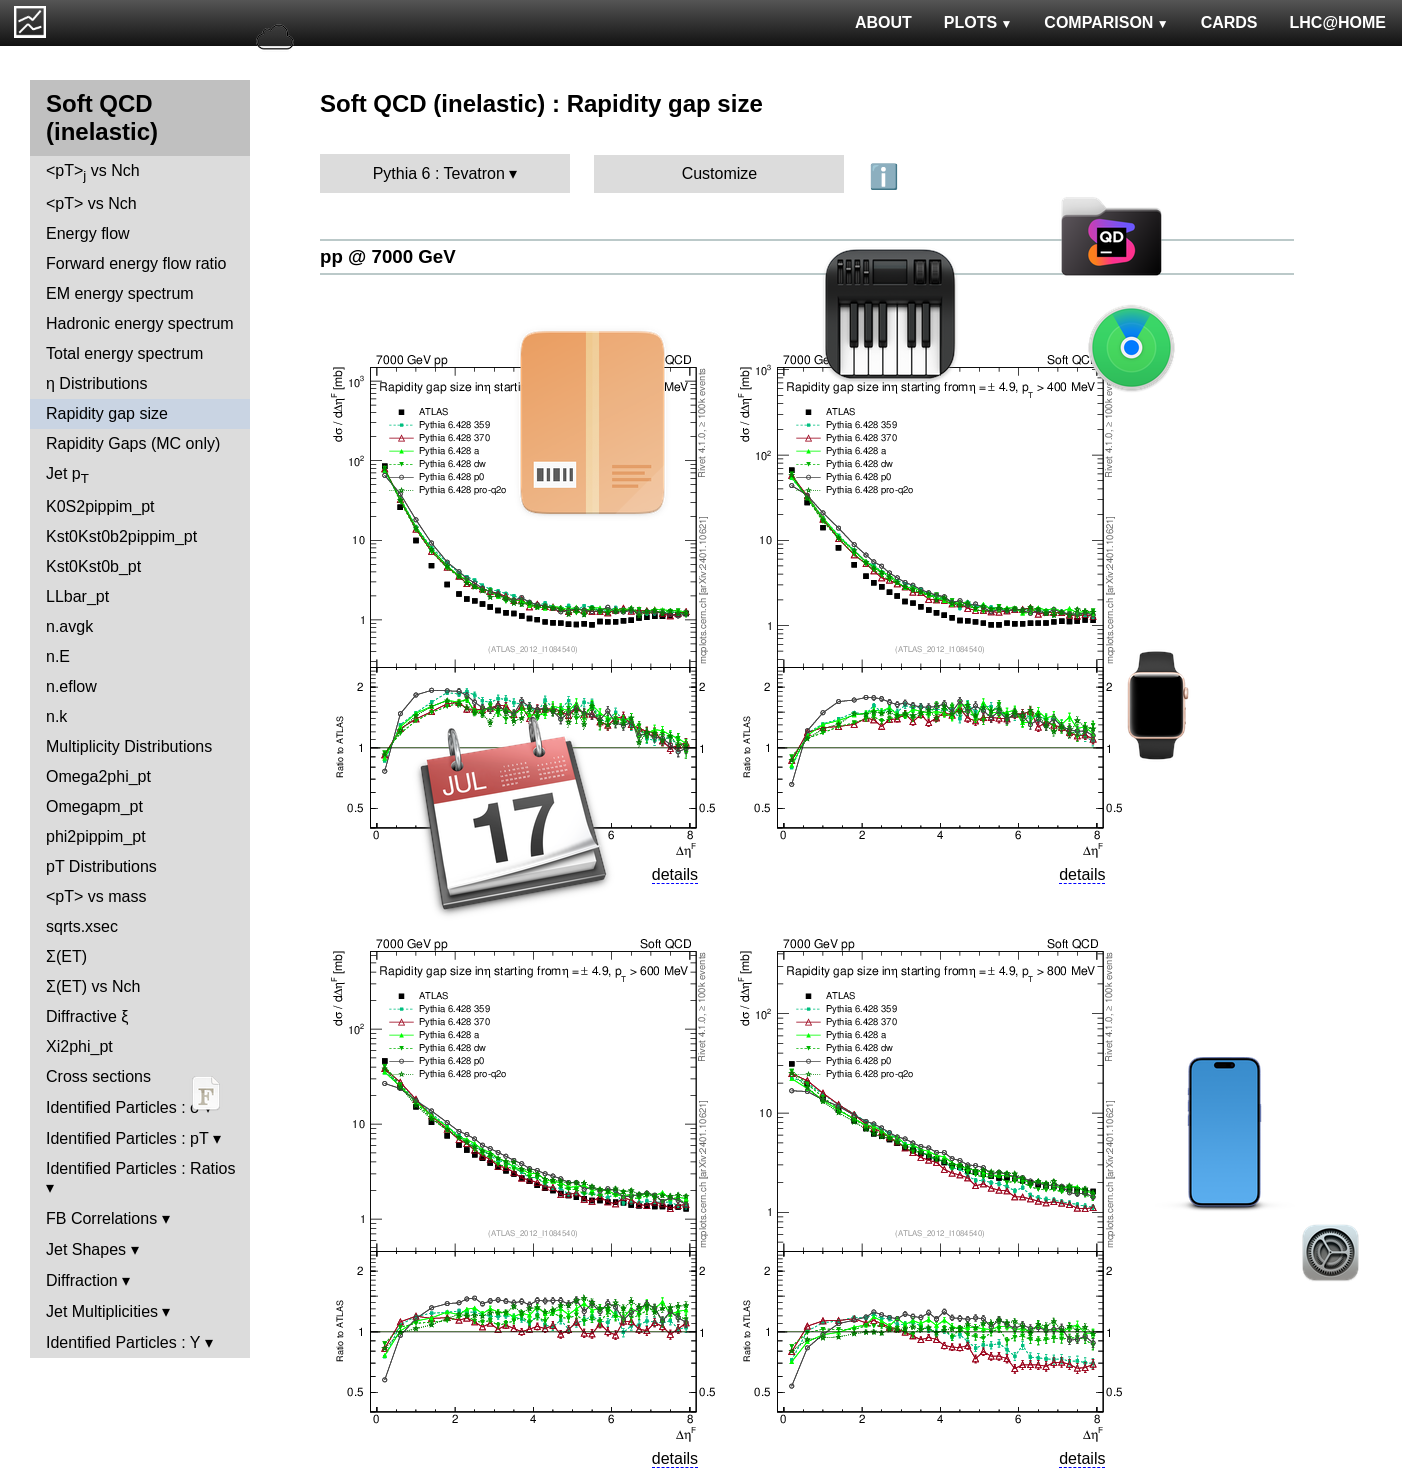 Image resolution: width=1402 pixels, height=1473 pixels. What do you see at coordinates (890, 314) in the screenshot?
I see `open audio midi setup utility` at bounding box center [890, 314].